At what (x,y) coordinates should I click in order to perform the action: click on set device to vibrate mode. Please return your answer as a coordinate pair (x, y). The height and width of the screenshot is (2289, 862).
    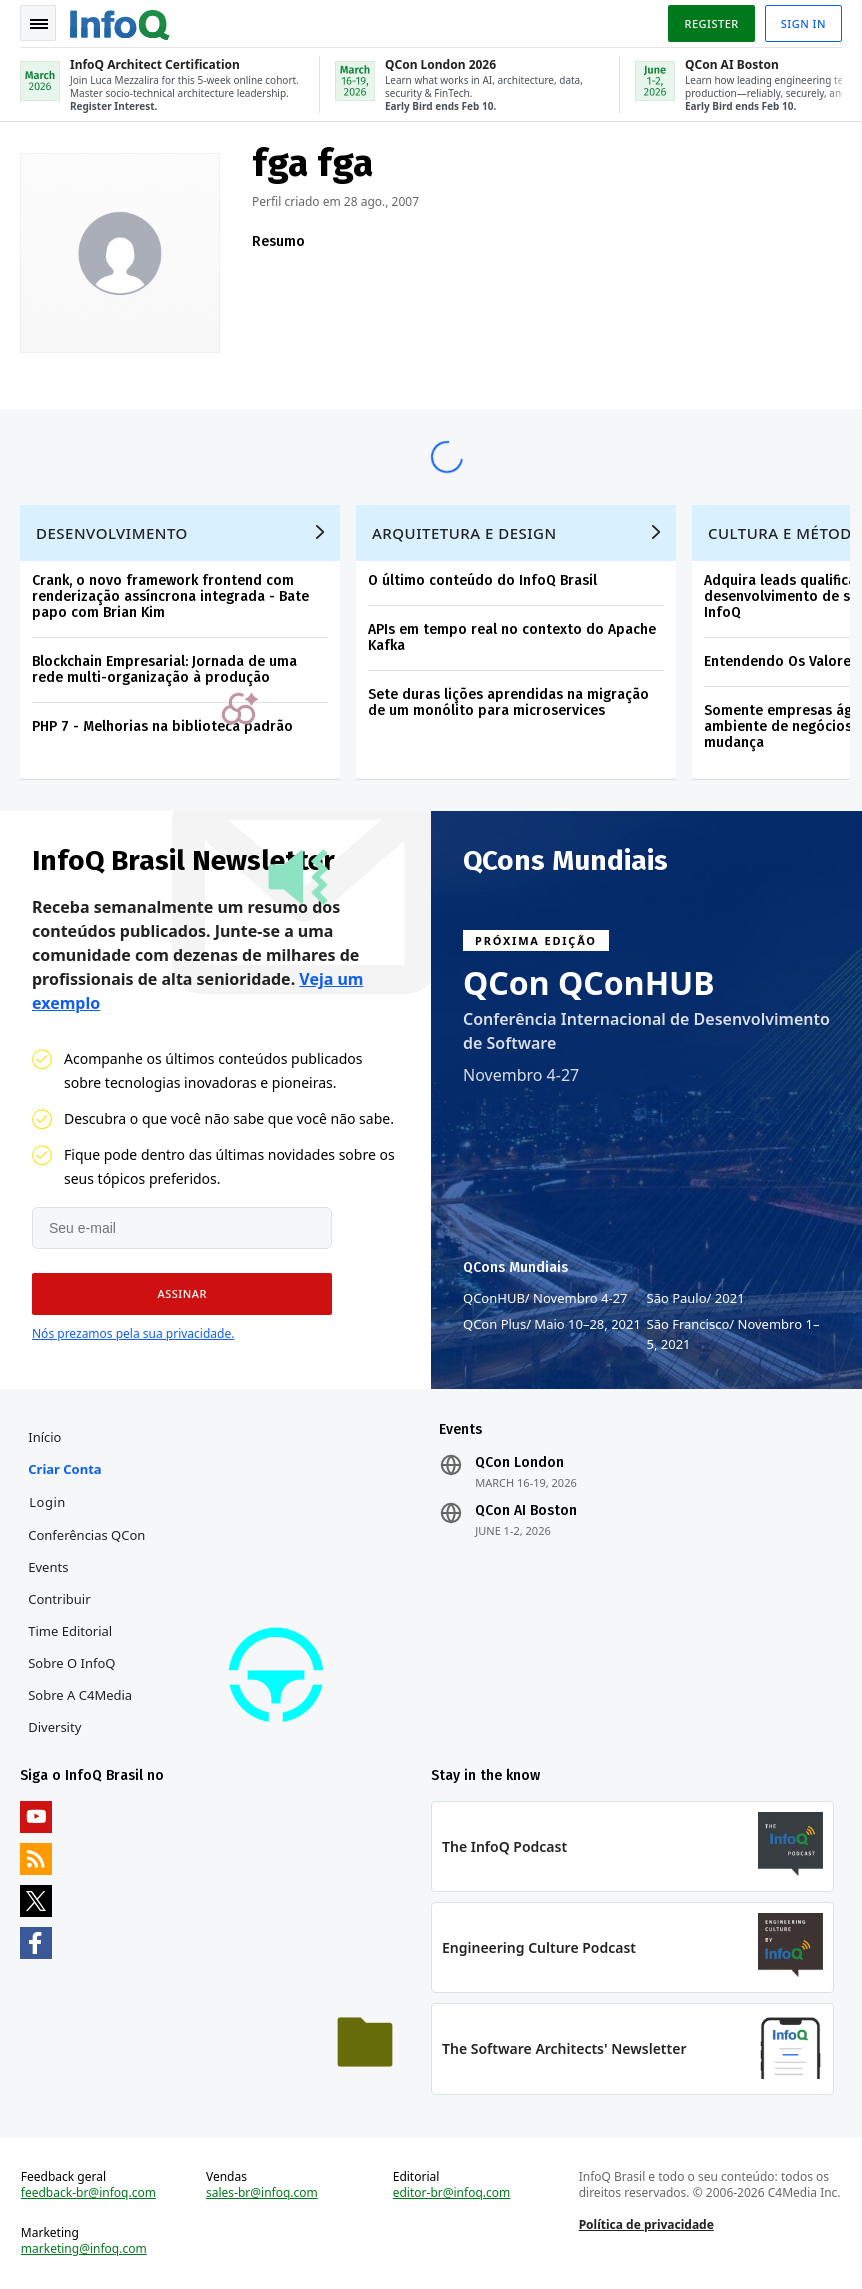
    Looking at the image, I should click on (300, 877).